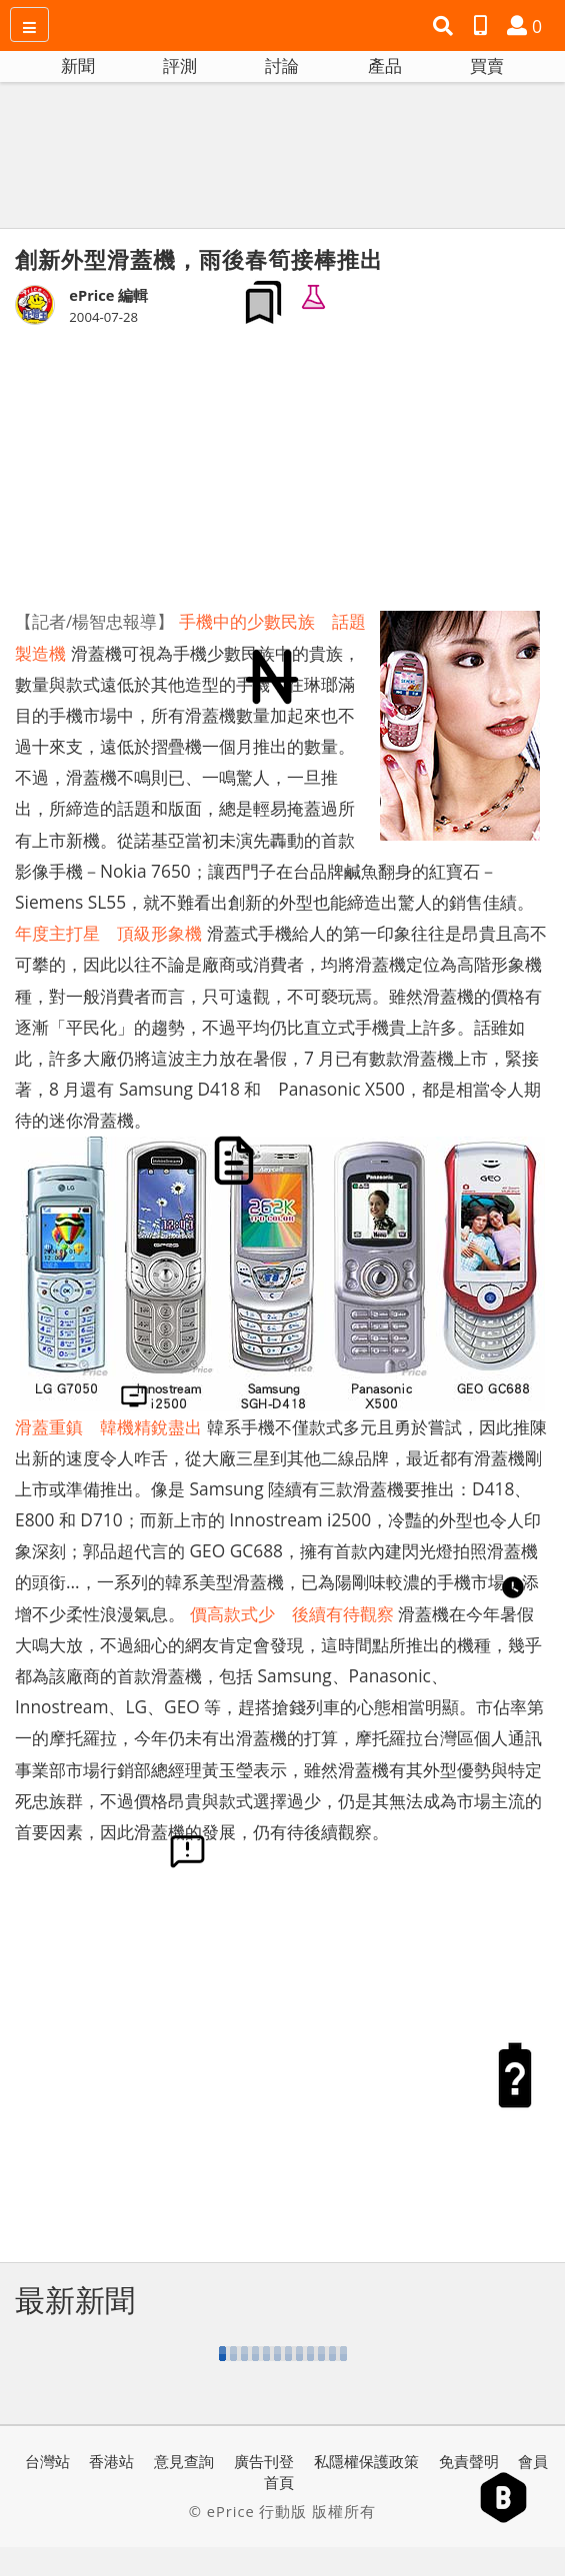 This screenshot has width=565, height=2576. What do you see at coordinates (513, 1587) in the screenshot?
I see `view watch later playlist` at bounding box center [513, 1587].